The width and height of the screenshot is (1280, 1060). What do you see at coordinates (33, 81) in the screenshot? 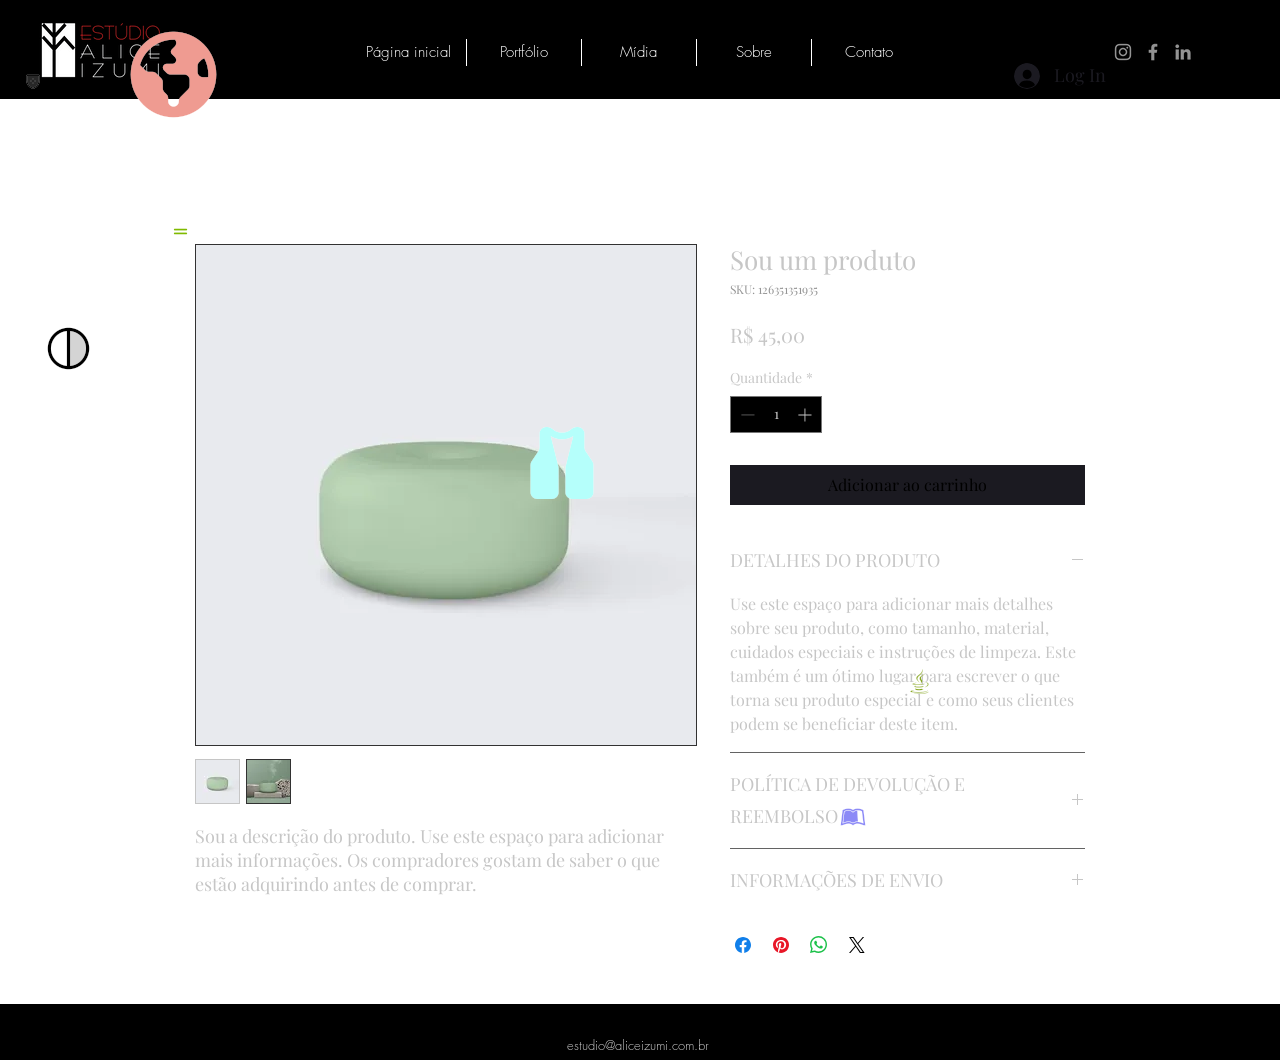
I see `add new security protection` at bounding box center [33, 81].